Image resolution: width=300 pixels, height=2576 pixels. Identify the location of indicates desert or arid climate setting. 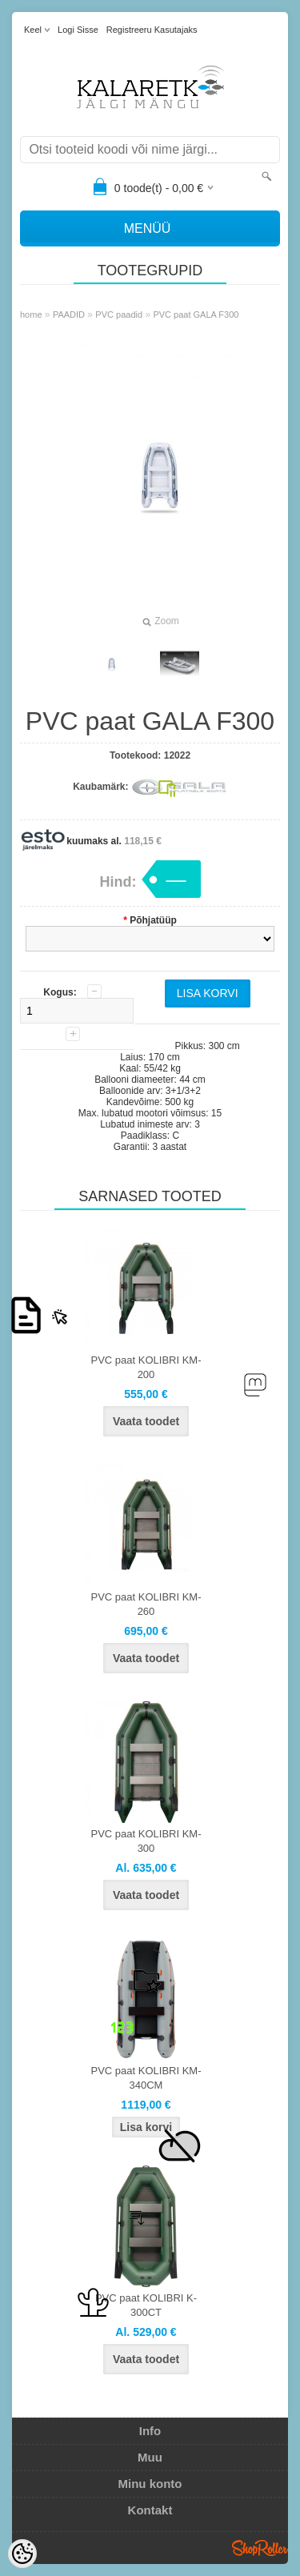
(93, 2303).